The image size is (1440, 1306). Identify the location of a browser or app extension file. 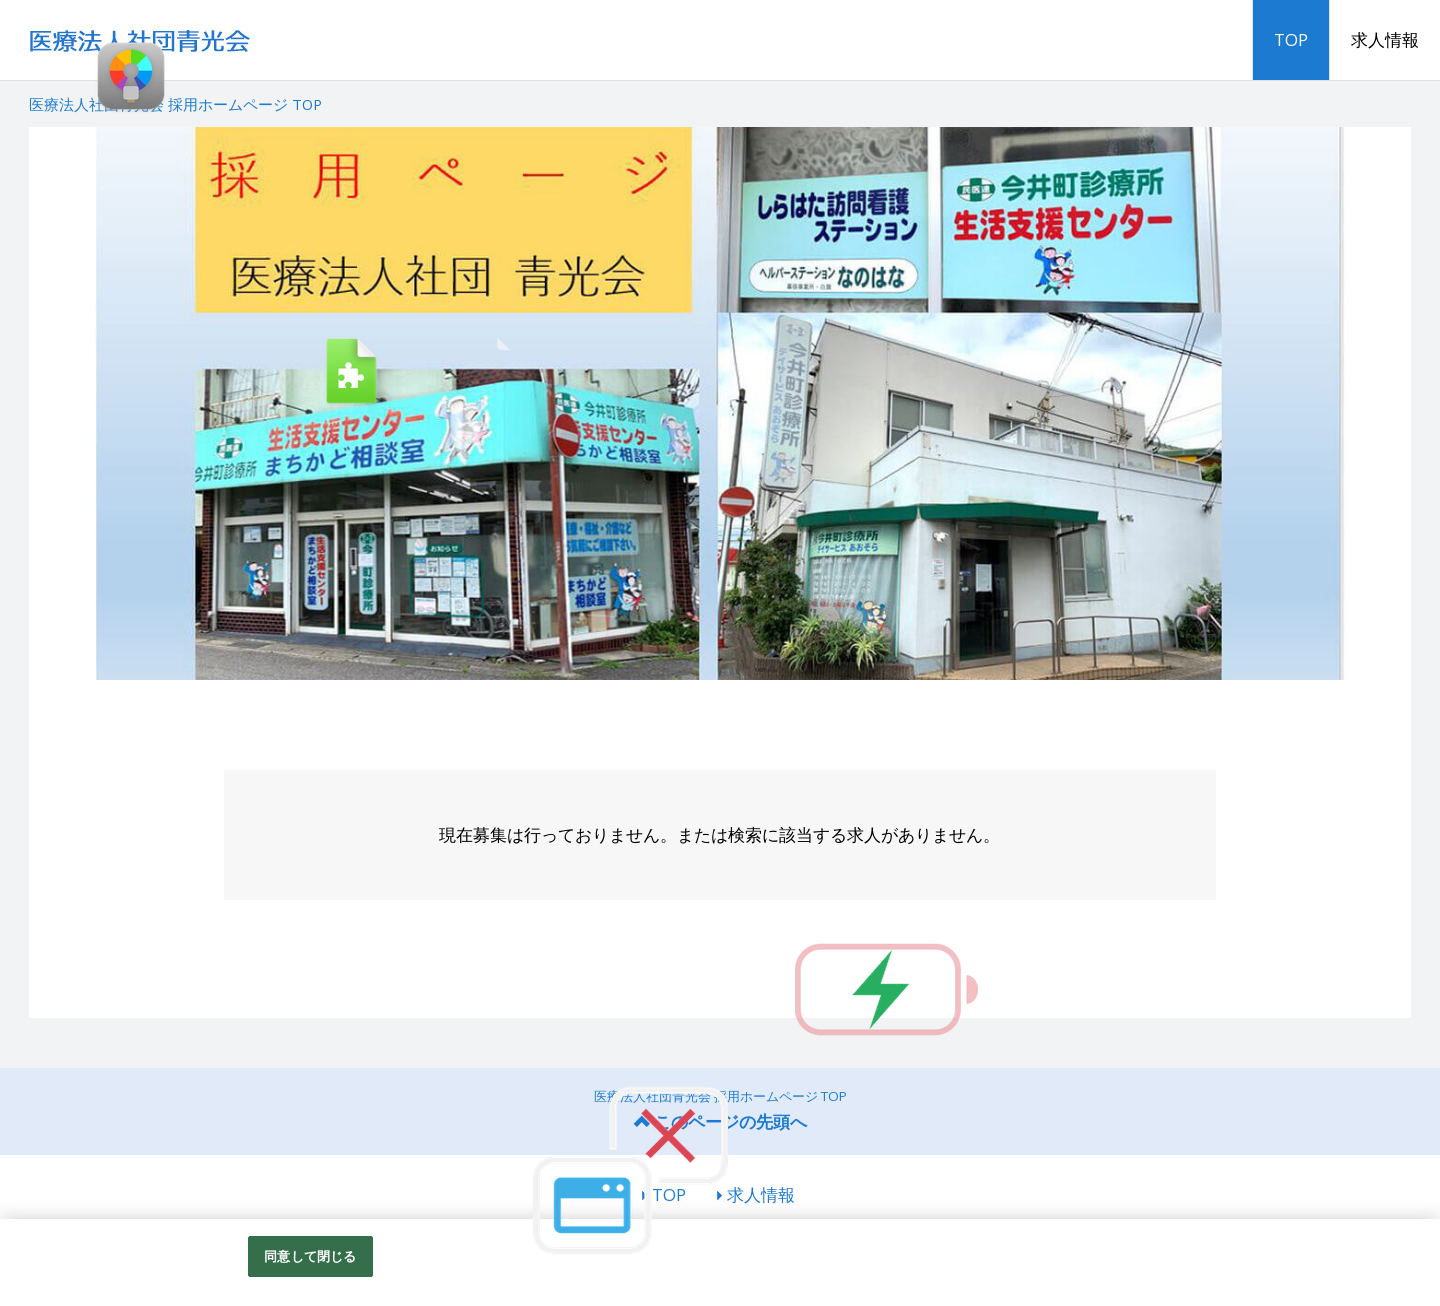
(417, 372).